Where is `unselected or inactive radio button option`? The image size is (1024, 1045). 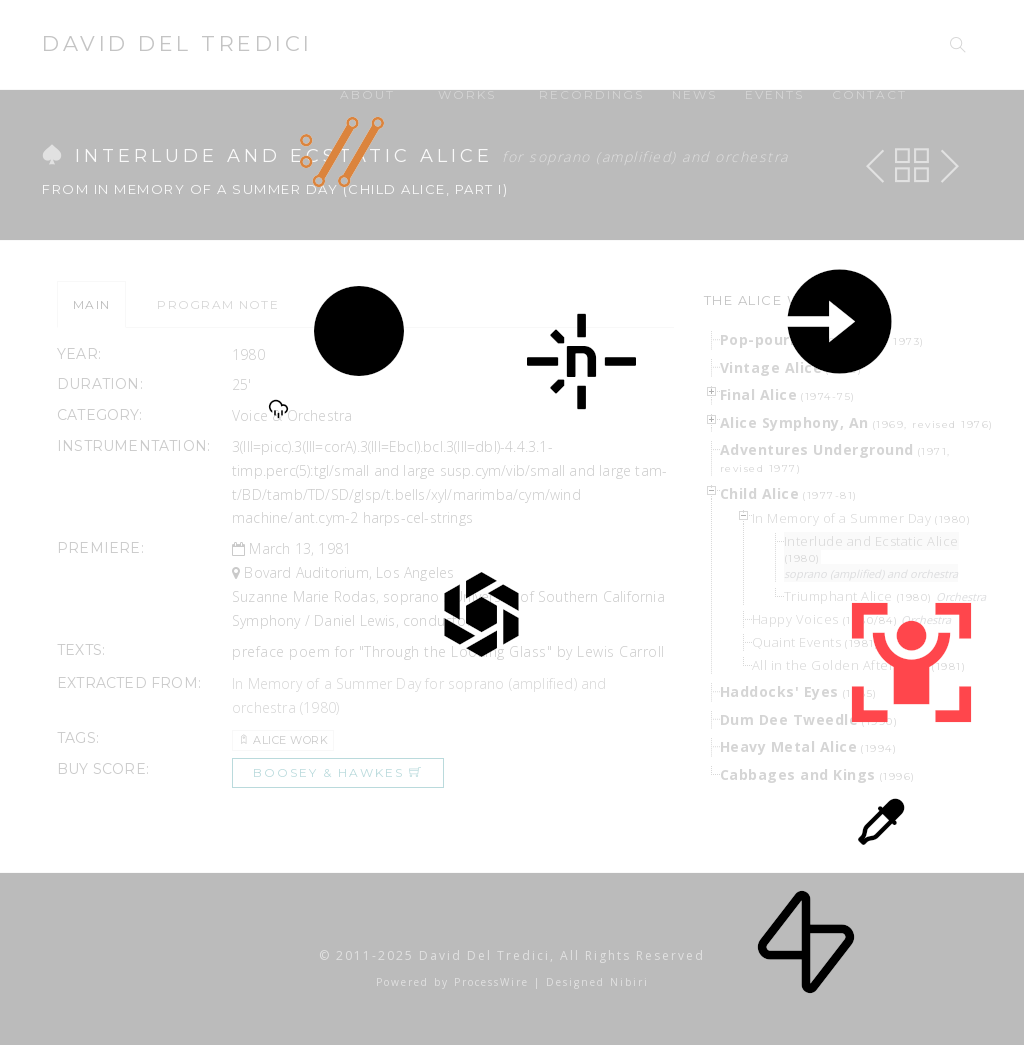 unselected or inactive radio button option is located at coordinates (359, 331).